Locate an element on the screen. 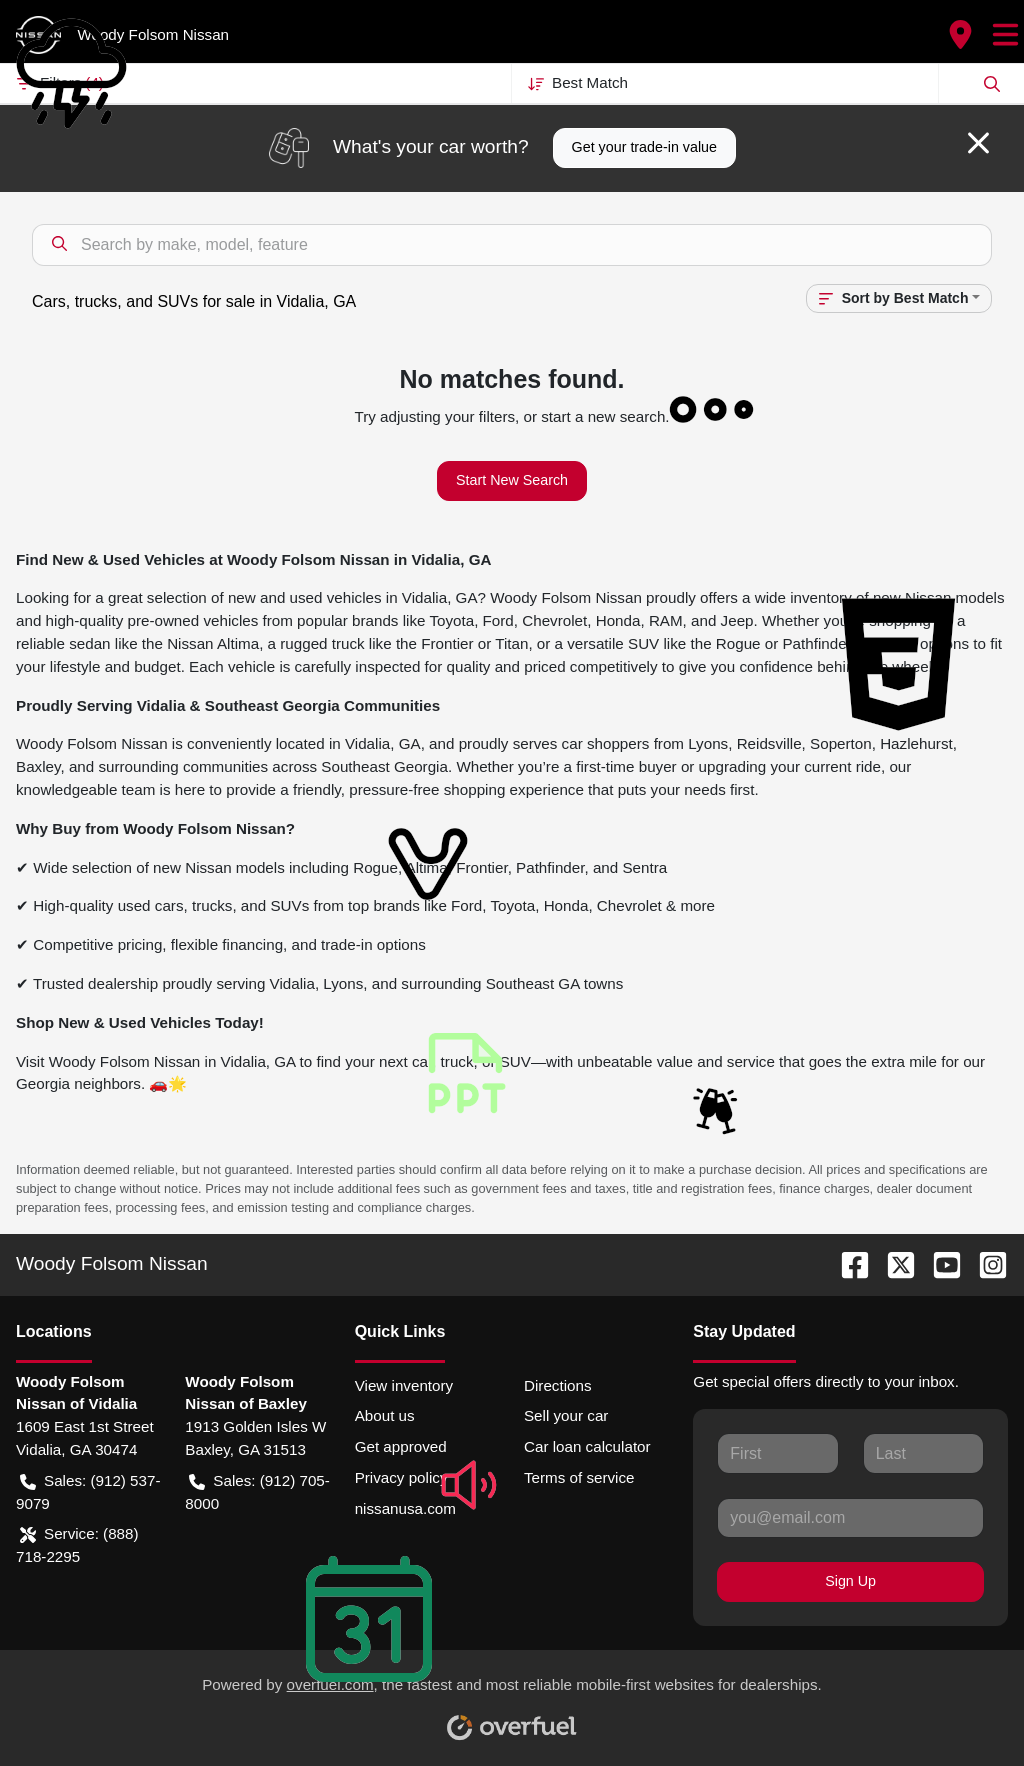  celebrate an achievement or milestone is located at coordinates (716, 1111).